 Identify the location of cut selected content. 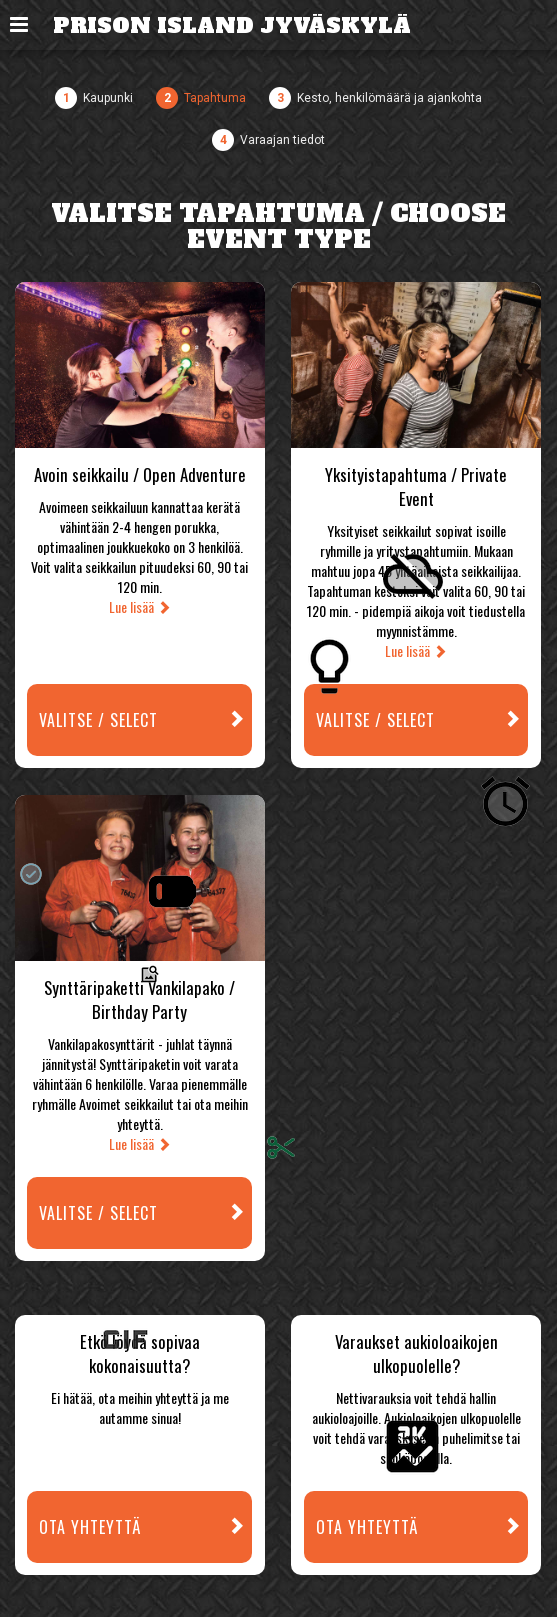
(280, 1147).